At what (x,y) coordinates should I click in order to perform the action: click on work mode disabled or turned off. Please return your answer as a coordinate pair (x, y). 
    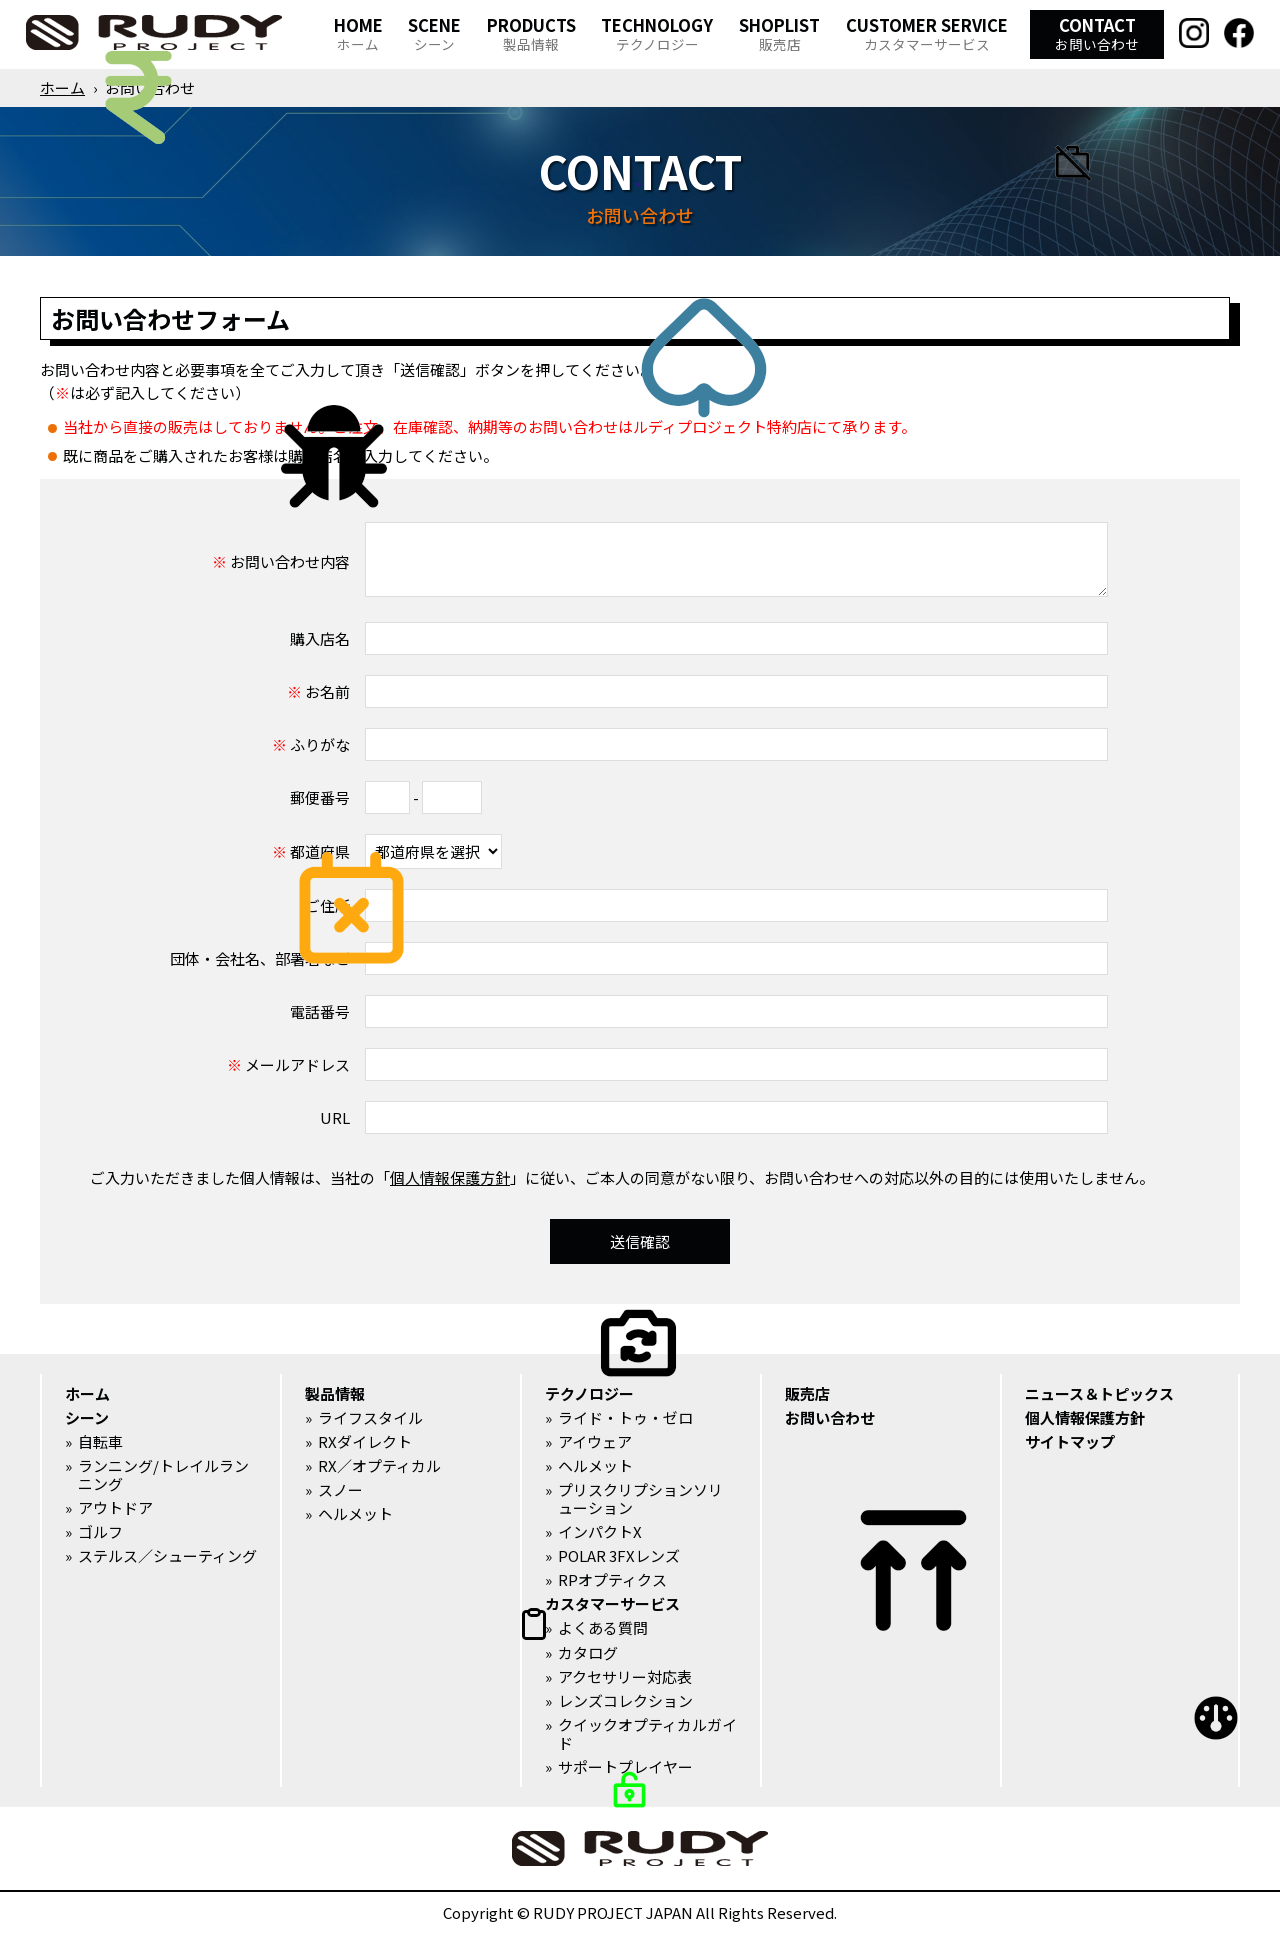
    Looking at the image, I should click on (1072, 162).